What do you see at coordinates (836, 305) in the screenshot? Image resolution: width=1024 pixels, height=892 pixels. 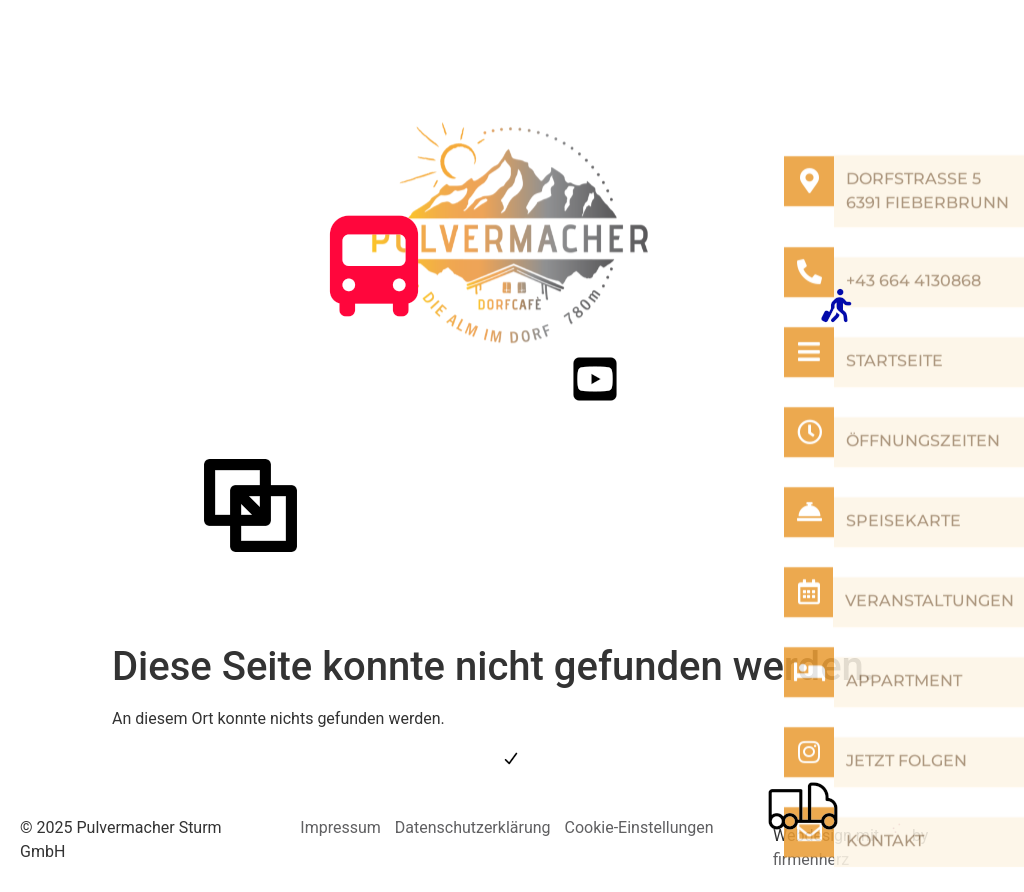 I see `indicates travel or transportation section` at bounding box center [836, 305].